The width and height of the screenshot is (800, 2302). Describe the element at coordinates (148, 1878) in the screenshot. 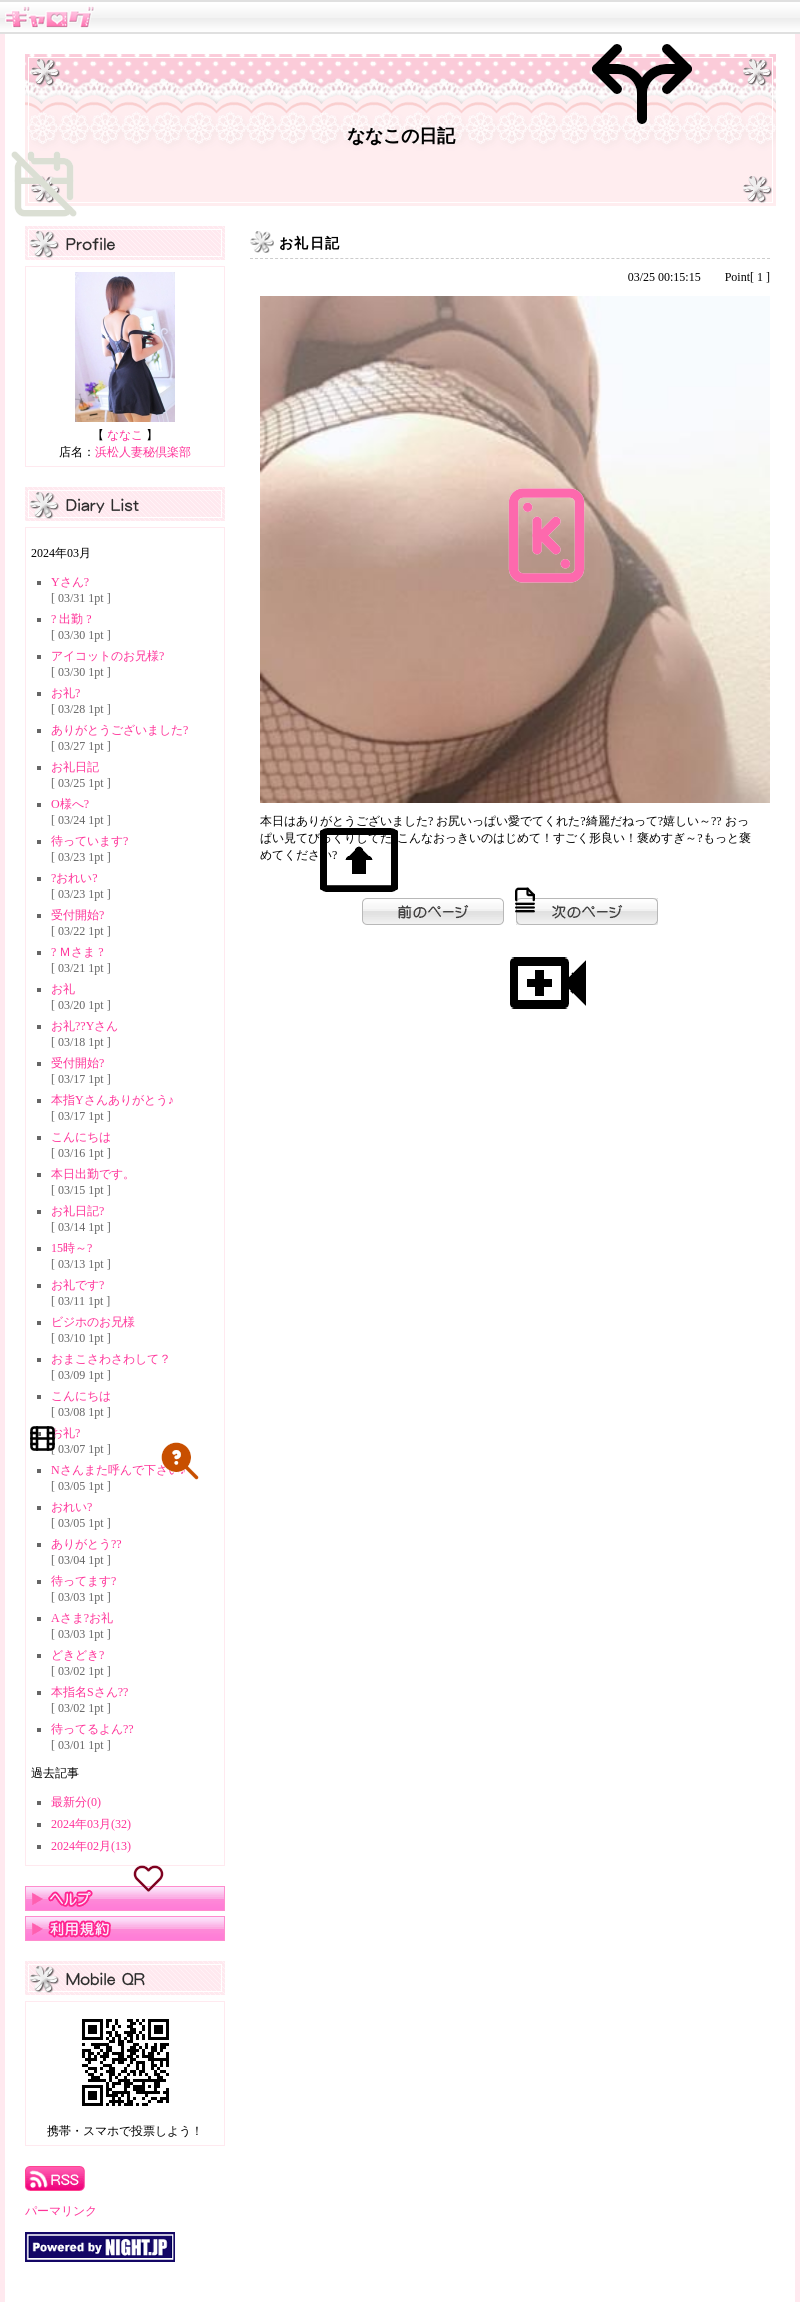

I see `add item to favorites` at that location.